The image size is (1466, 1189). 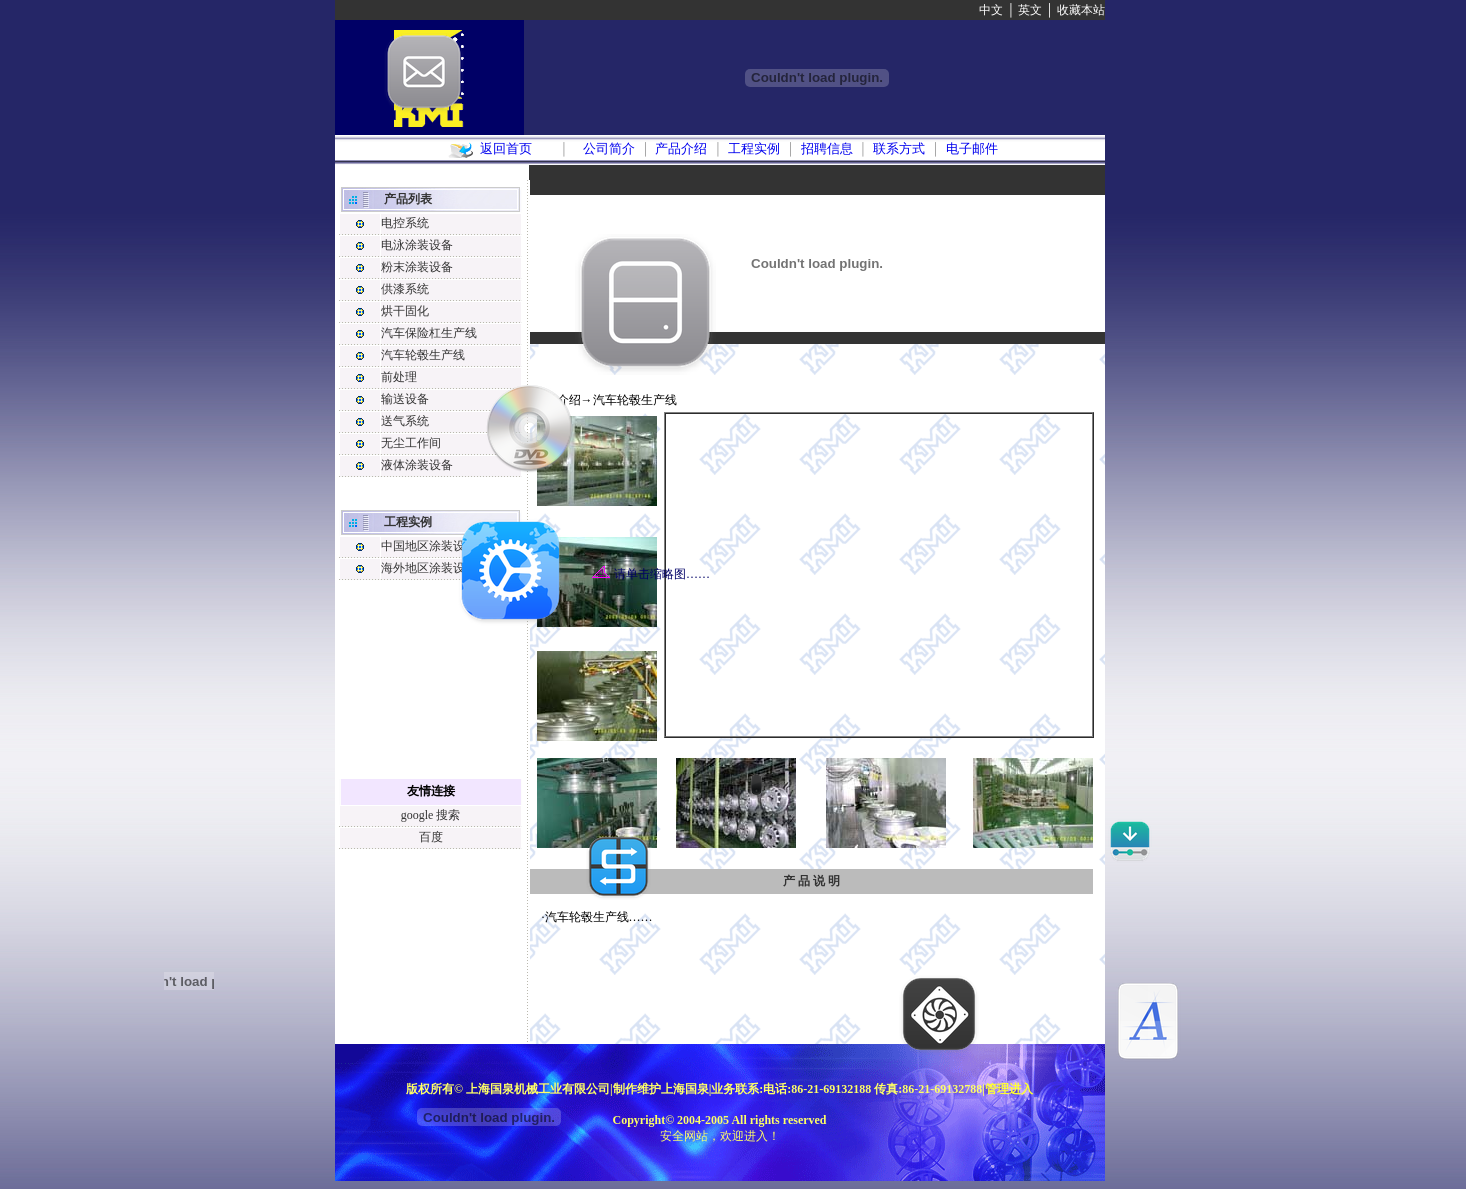 I want to click on a TrueType font file, so click(x=1148, y=1021).